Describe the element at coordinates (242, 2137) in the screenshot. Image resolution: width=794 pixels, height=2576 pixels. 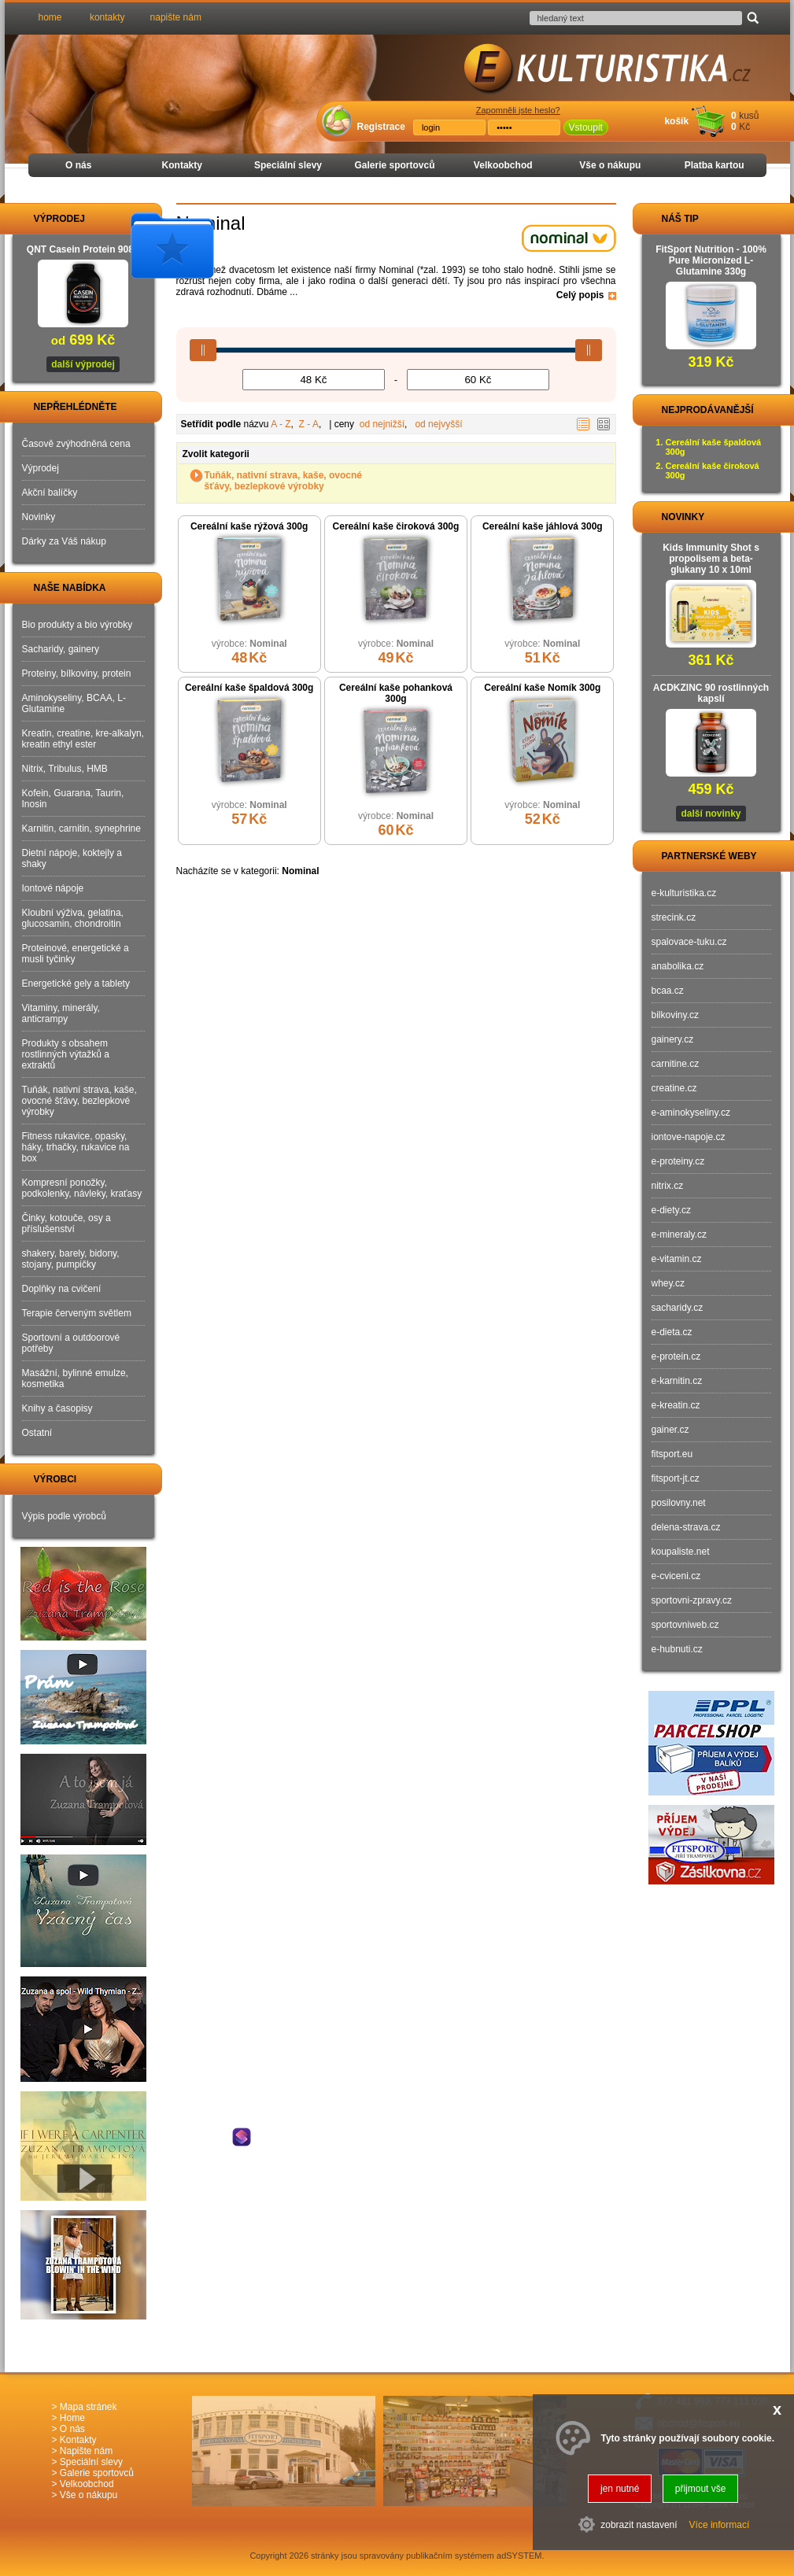
I see `open the shortcuts app` at that location.